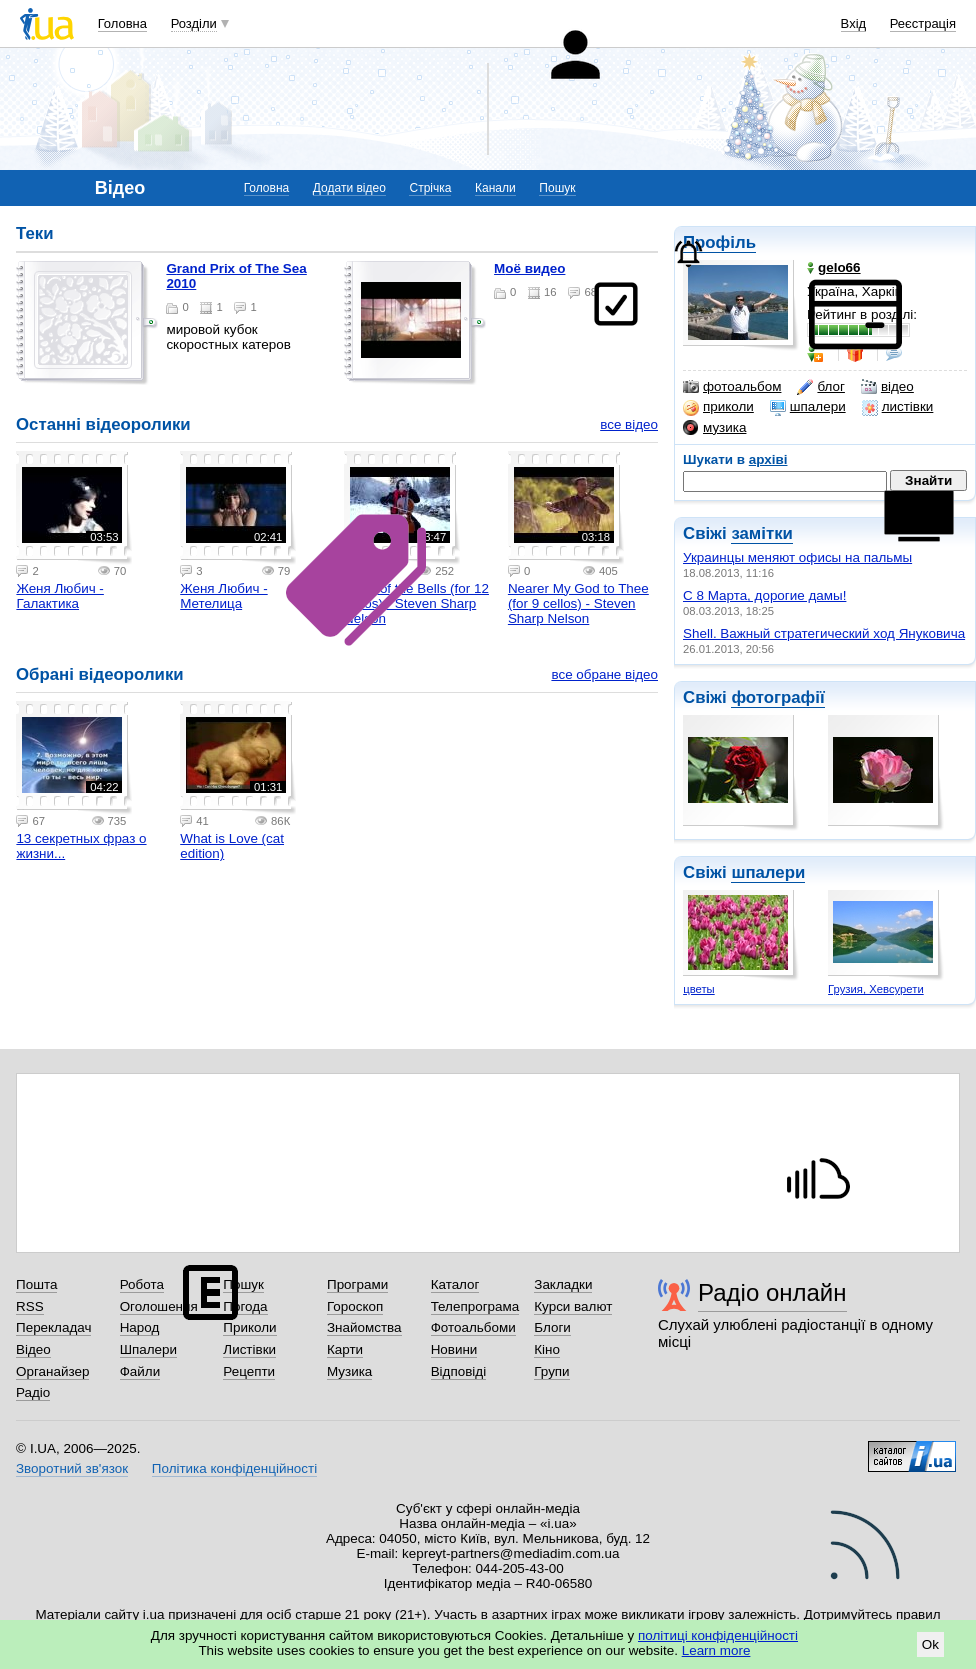 The height and width of the screenshot is (1669, 976). Describe the element at coordinates (855, 314) in the screenshot. I see `manage payment methods` at that location.